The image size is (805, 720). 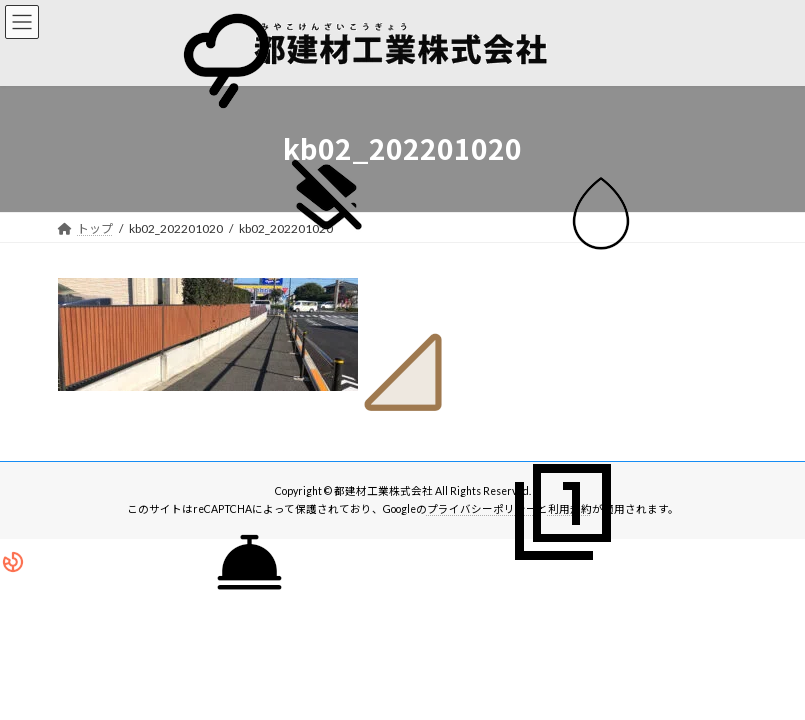 What do you see at coordinates (326, 198) in the screenshot?
I see `clear all map layers` at bounding box center [326, 198].